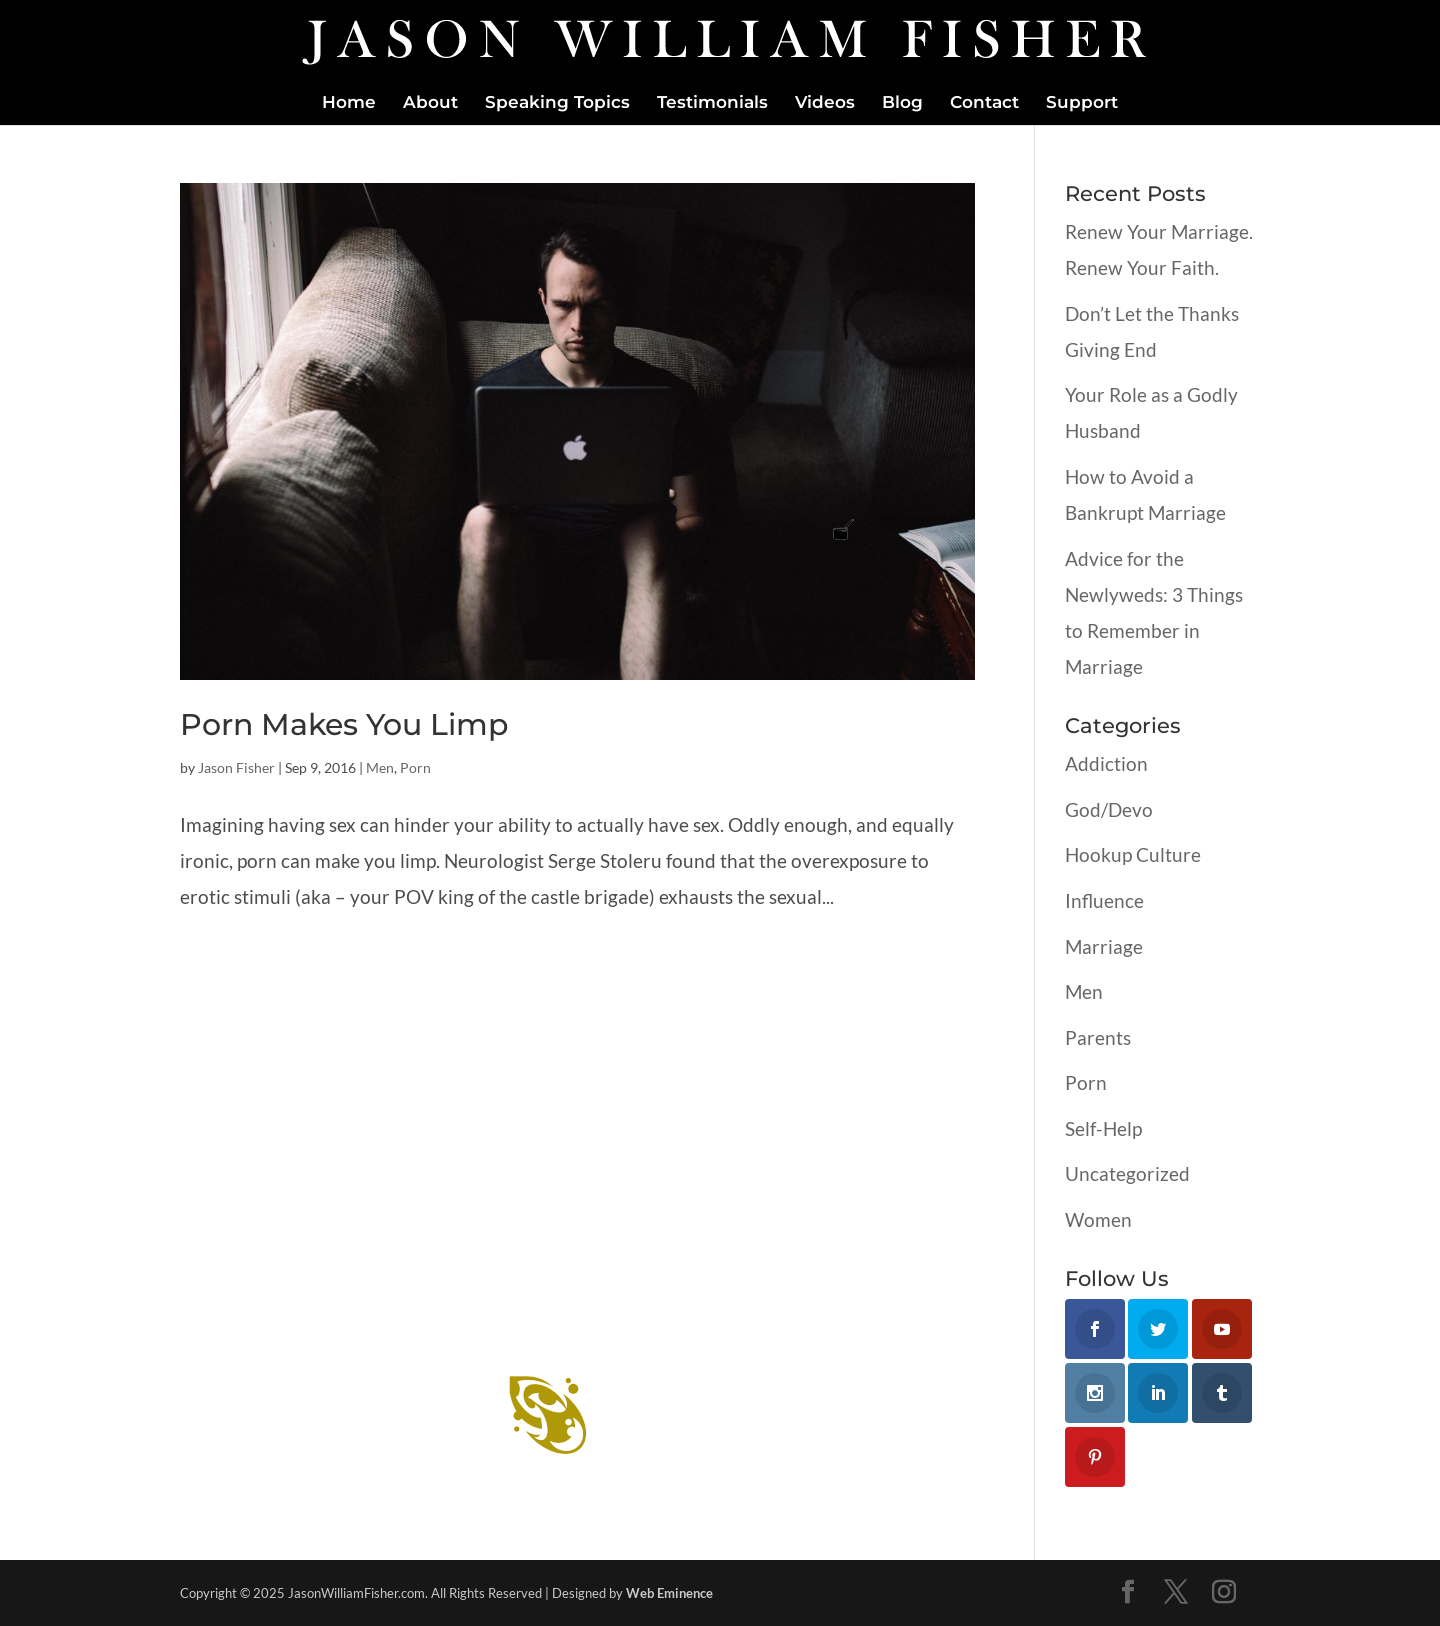 The image size is (1440, 1626). Describe the element at coordinates (548, 1415) in the screenshot. I see `cast a water-based spell or ability` at that location.